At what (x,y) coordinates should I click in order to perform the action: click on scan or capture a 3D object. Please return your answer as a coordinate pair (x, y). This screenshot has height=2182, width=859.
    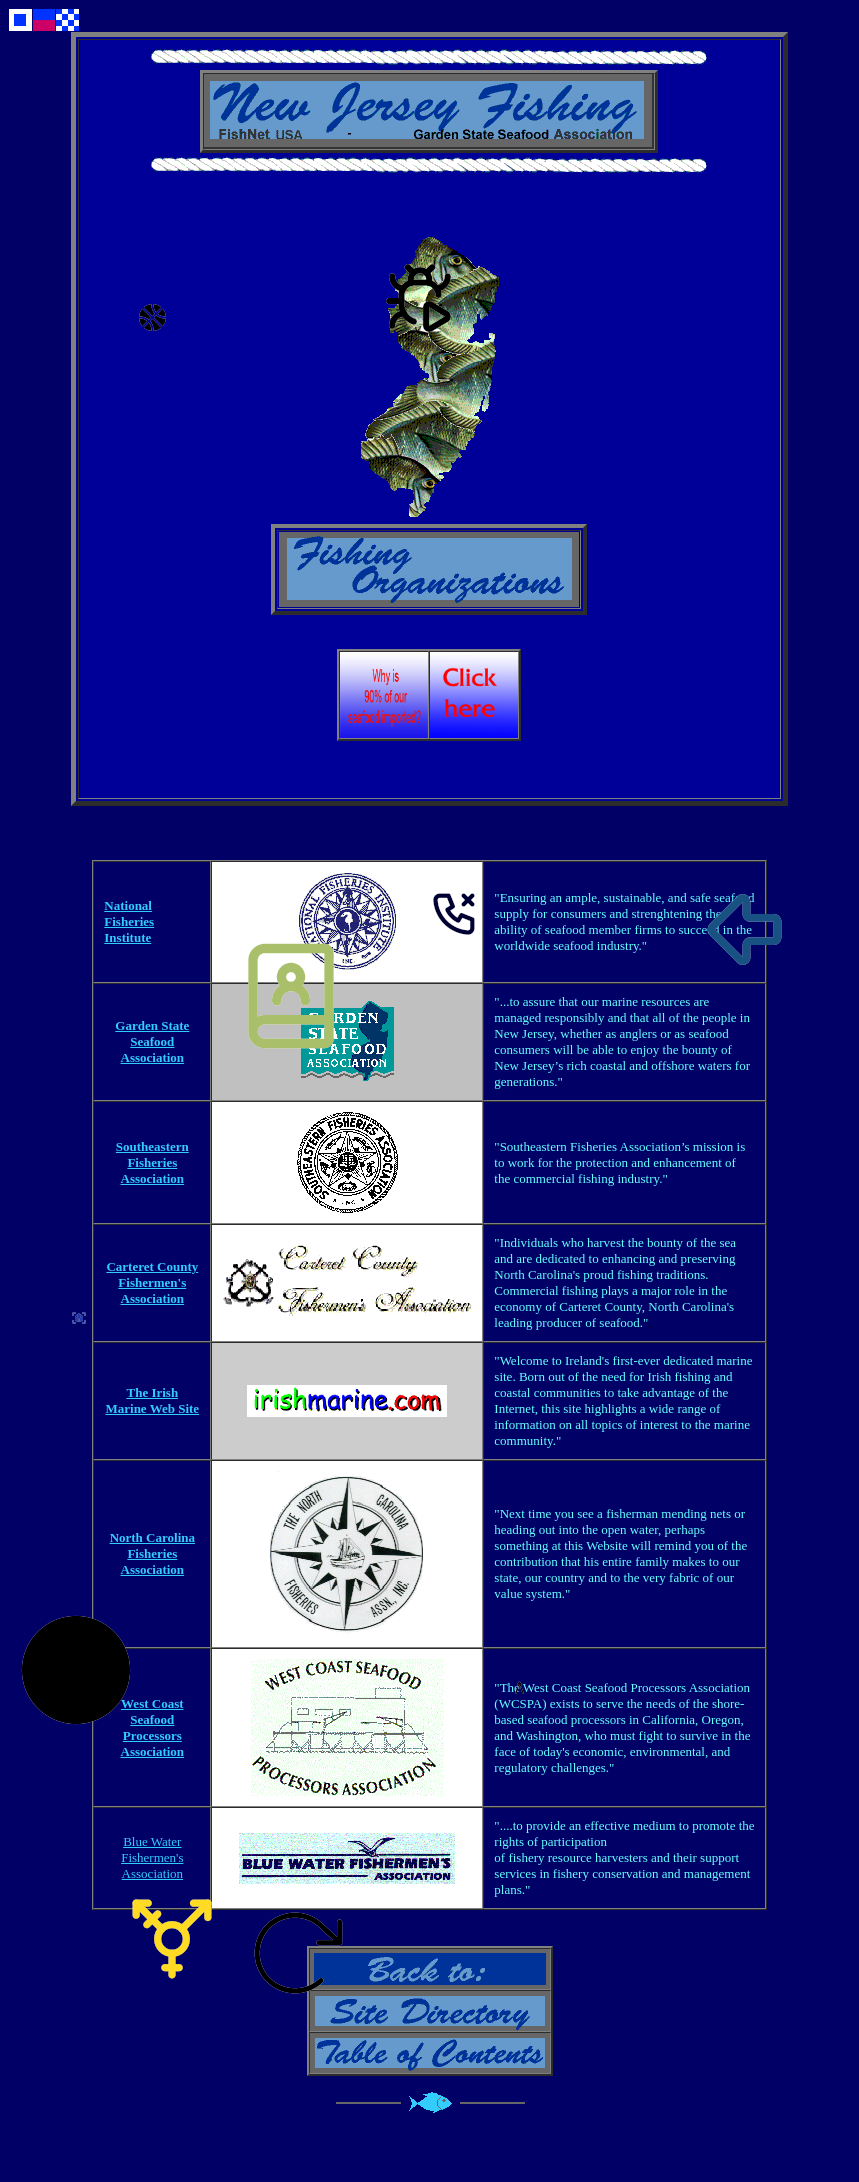
    Looking at the image, I should click on (79, 1318).